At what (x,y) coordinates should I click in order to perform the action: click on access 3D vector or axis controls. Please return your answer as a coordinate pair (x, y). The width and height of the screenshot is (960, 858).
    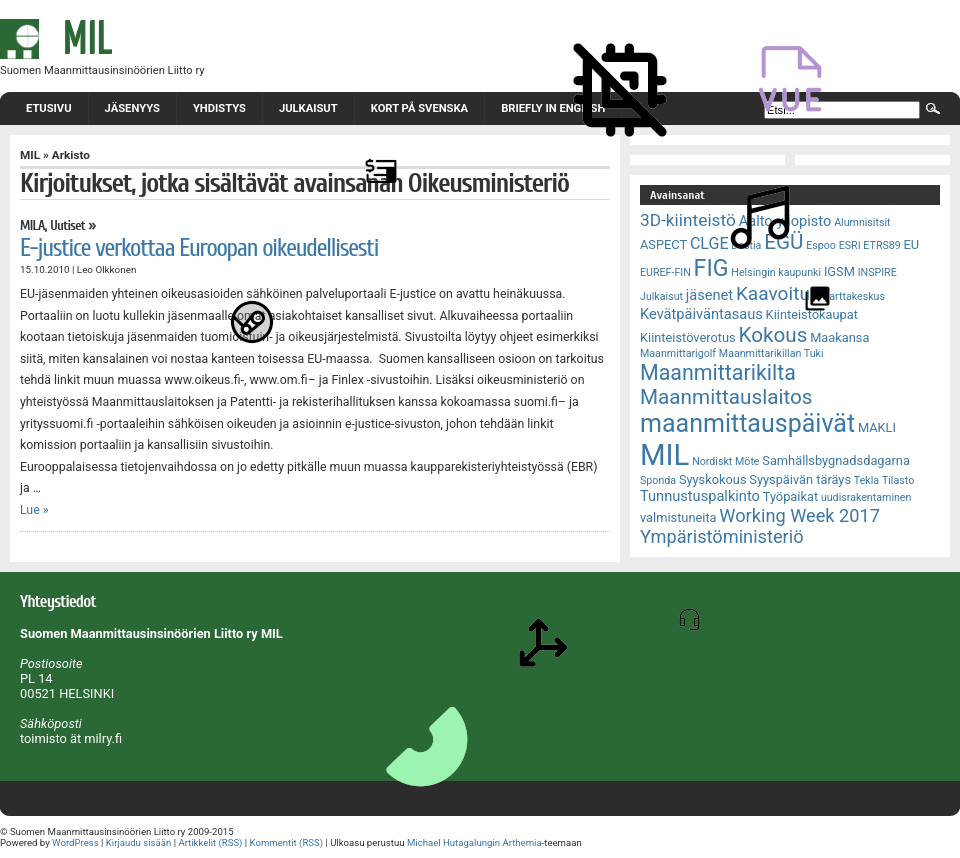
    Looking at the image, I should click on (540, 645).